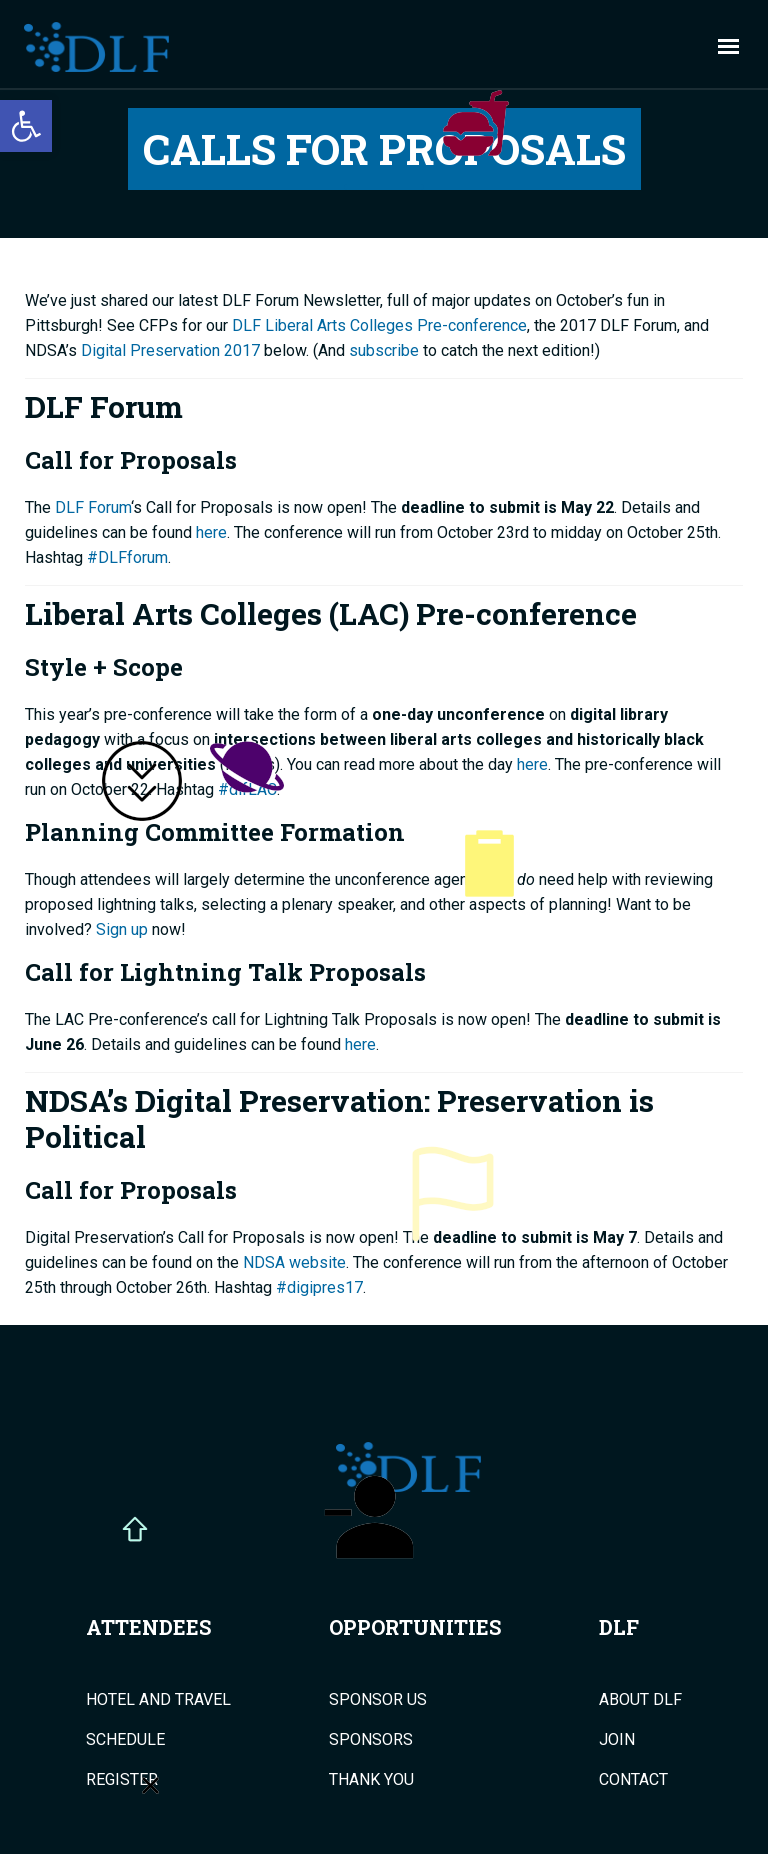 Image resolution: width=768 pixels, height=1854 pixels. What do you see at coordinates (135, 1530) in the screenshot?
I see `upload a file or content` at bounding box center [135, 1530].